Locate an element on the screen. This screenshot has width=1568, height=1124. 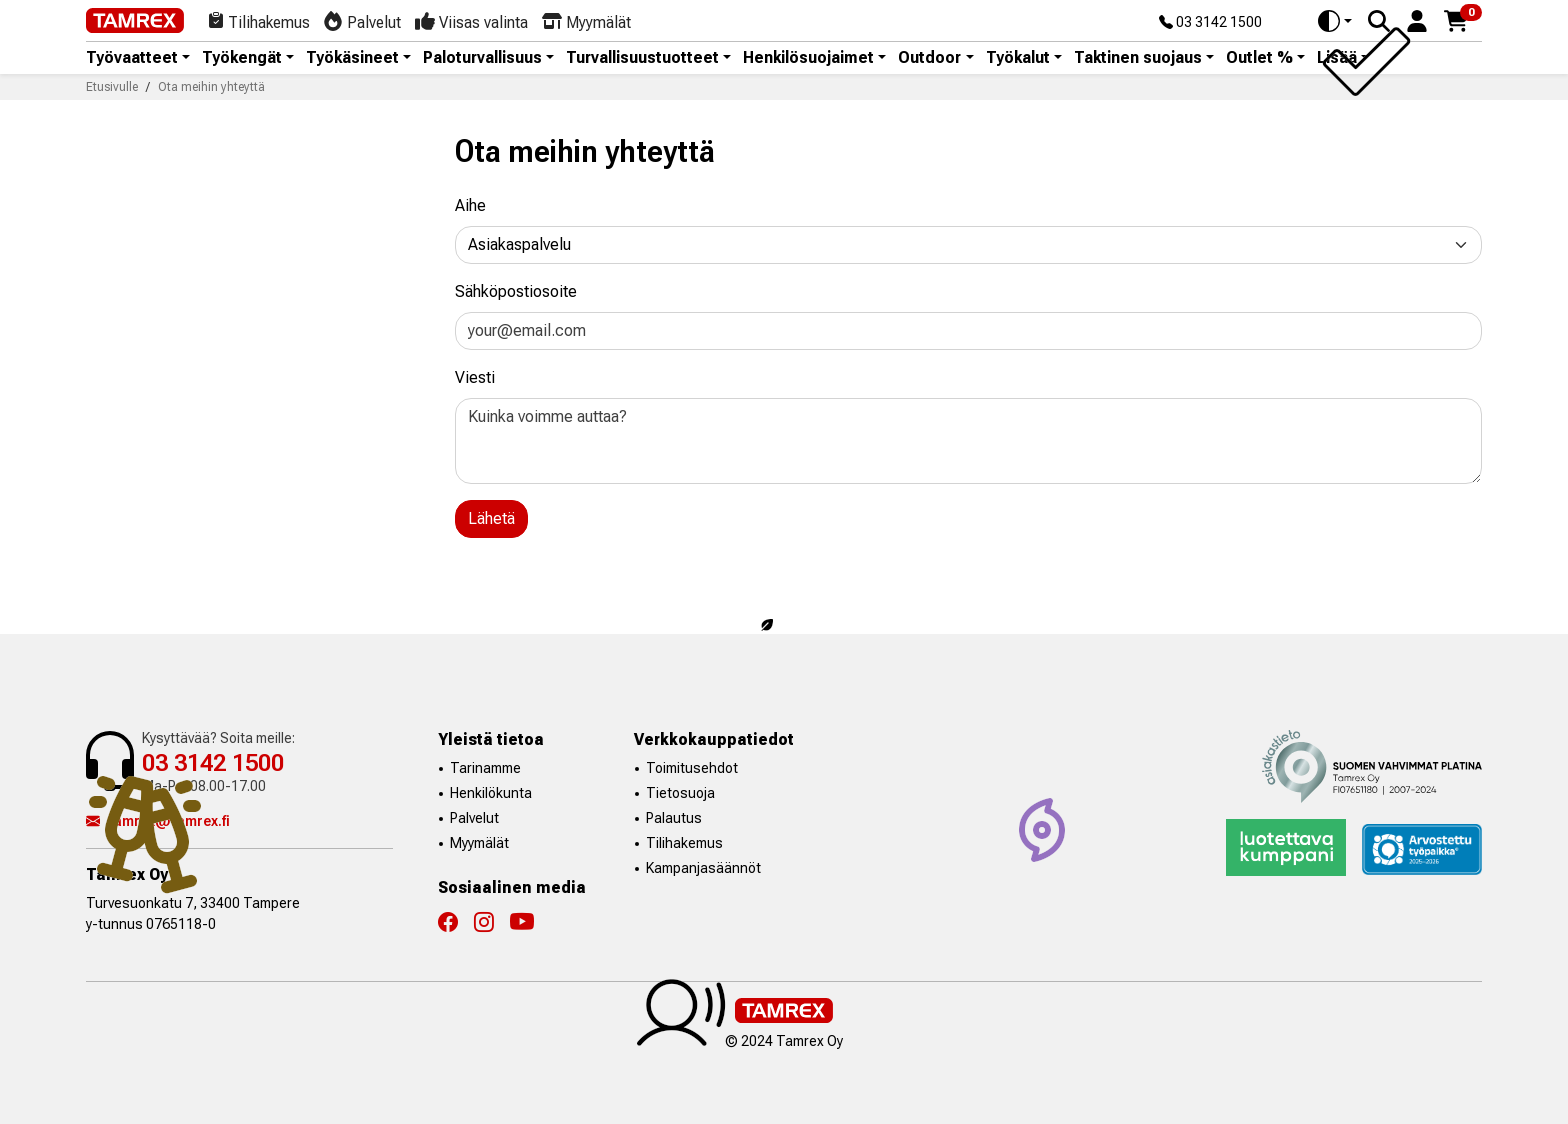
user audio or voice settings is located at coordinates (679, 1012).